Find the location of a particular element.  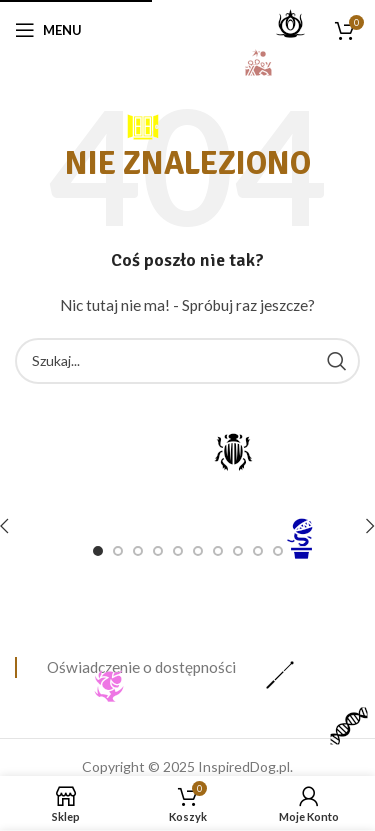

equip melee weapon in game inventory is located at coordinates (280, 675).